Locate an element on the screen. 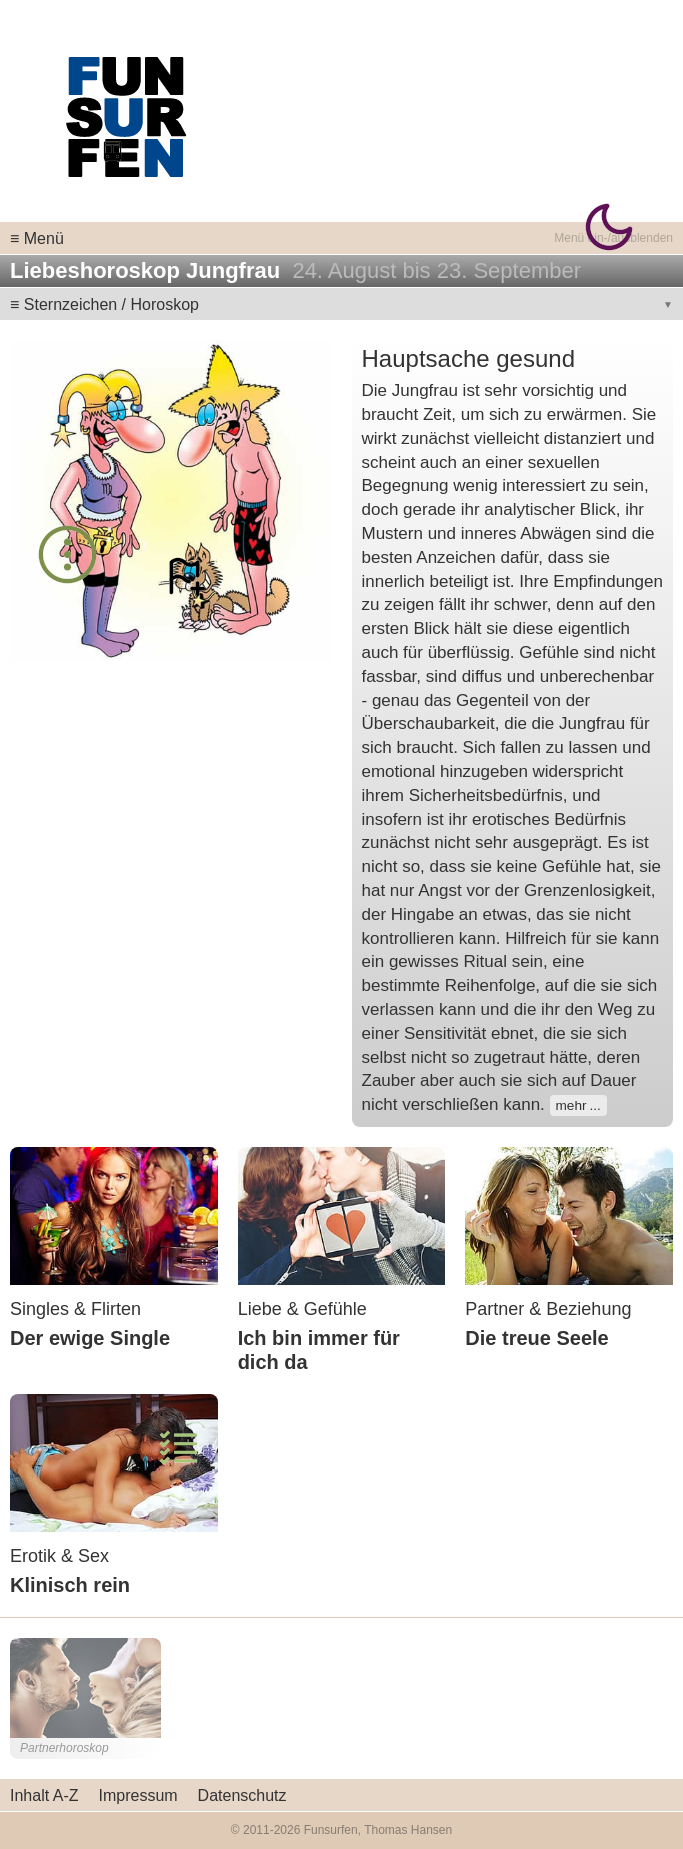  toggle dark mode or night theme is located at coordinates (609, 227).